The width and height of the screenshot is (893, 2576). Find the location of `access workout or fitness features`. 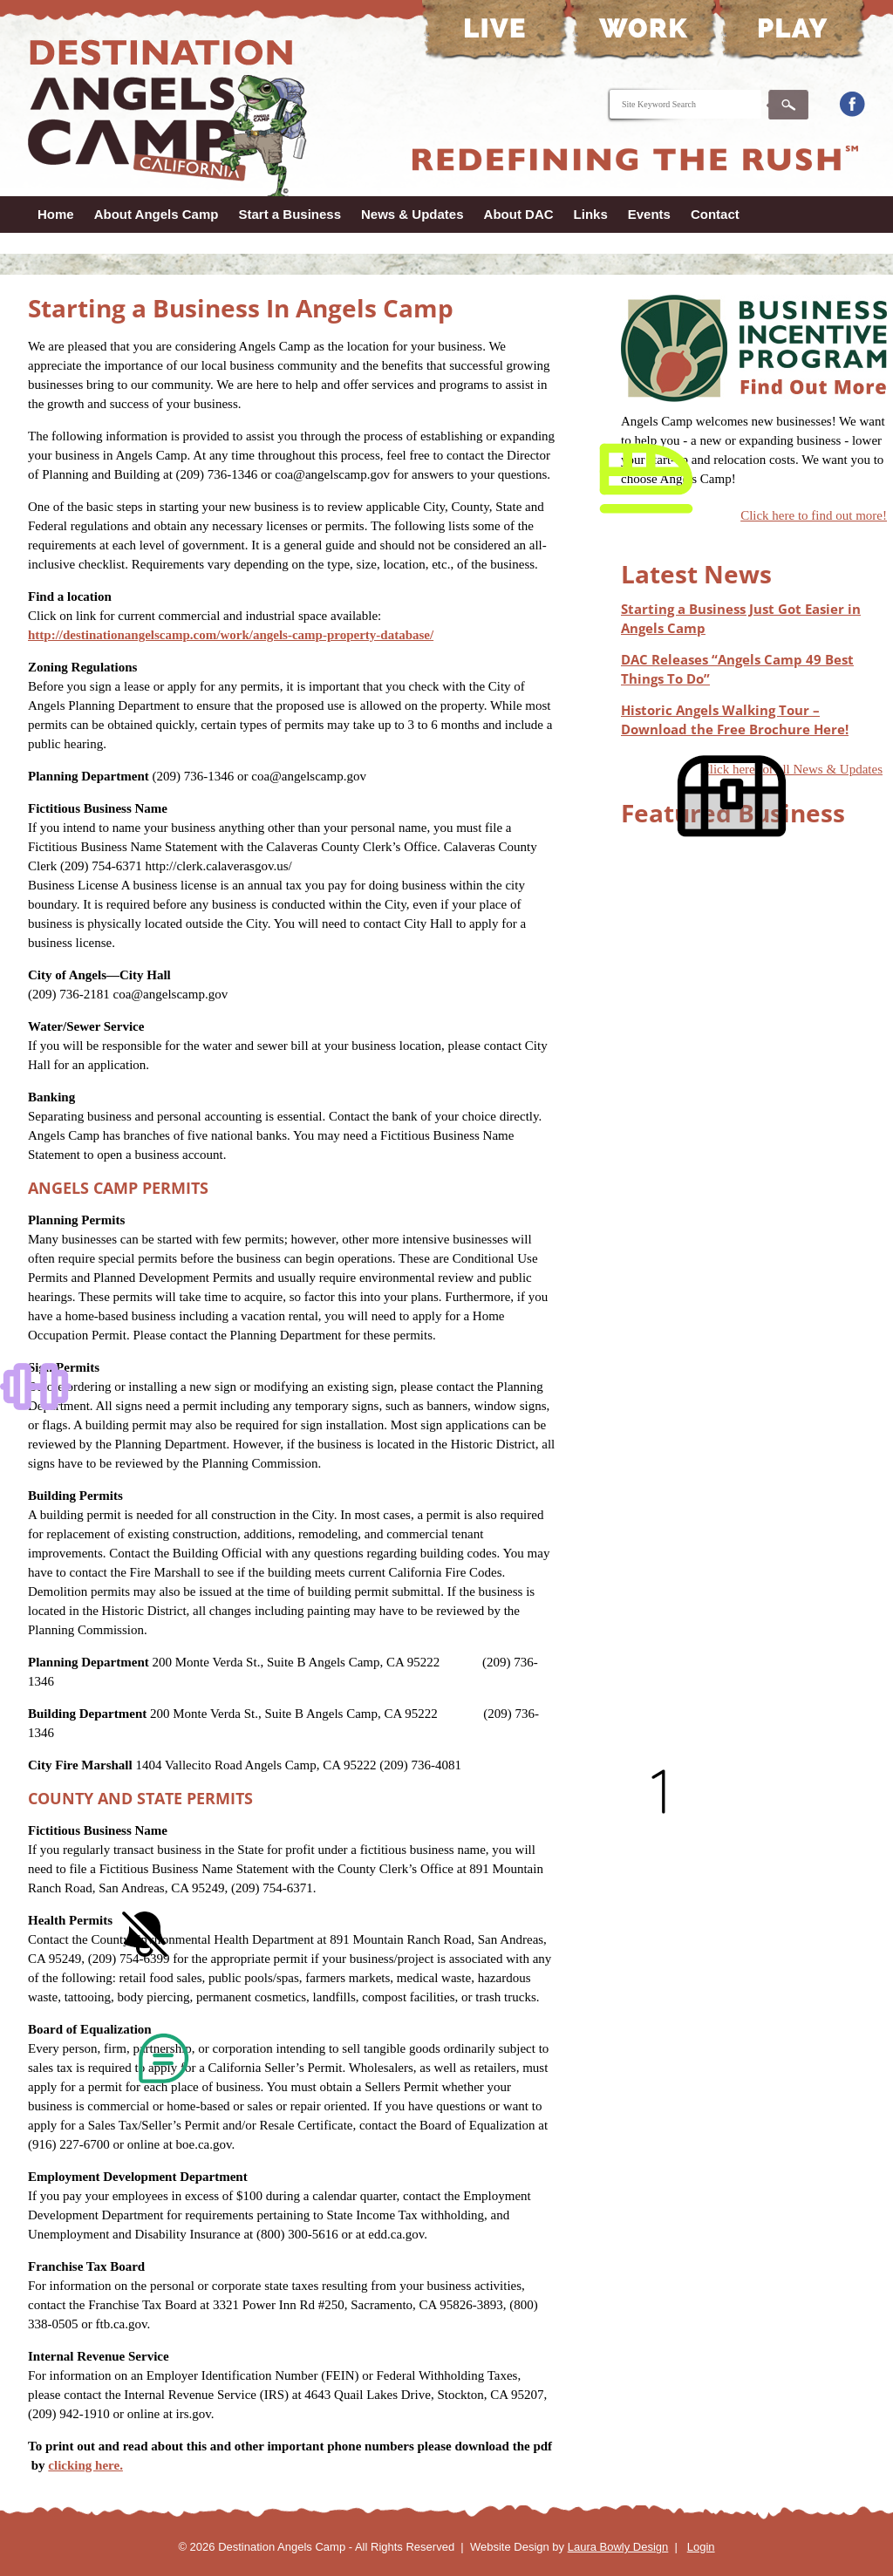

access workout or fitness features is located at coordinates (36, 1387).